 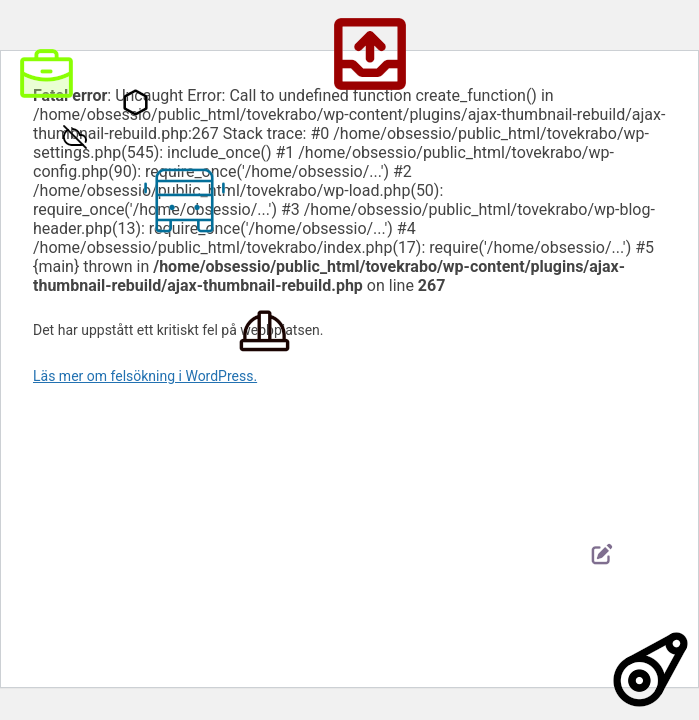 What do you see at coordinates (650, 669) in the screenshot?
I see `view digital assets or resources` at bounding box center [650, 669].